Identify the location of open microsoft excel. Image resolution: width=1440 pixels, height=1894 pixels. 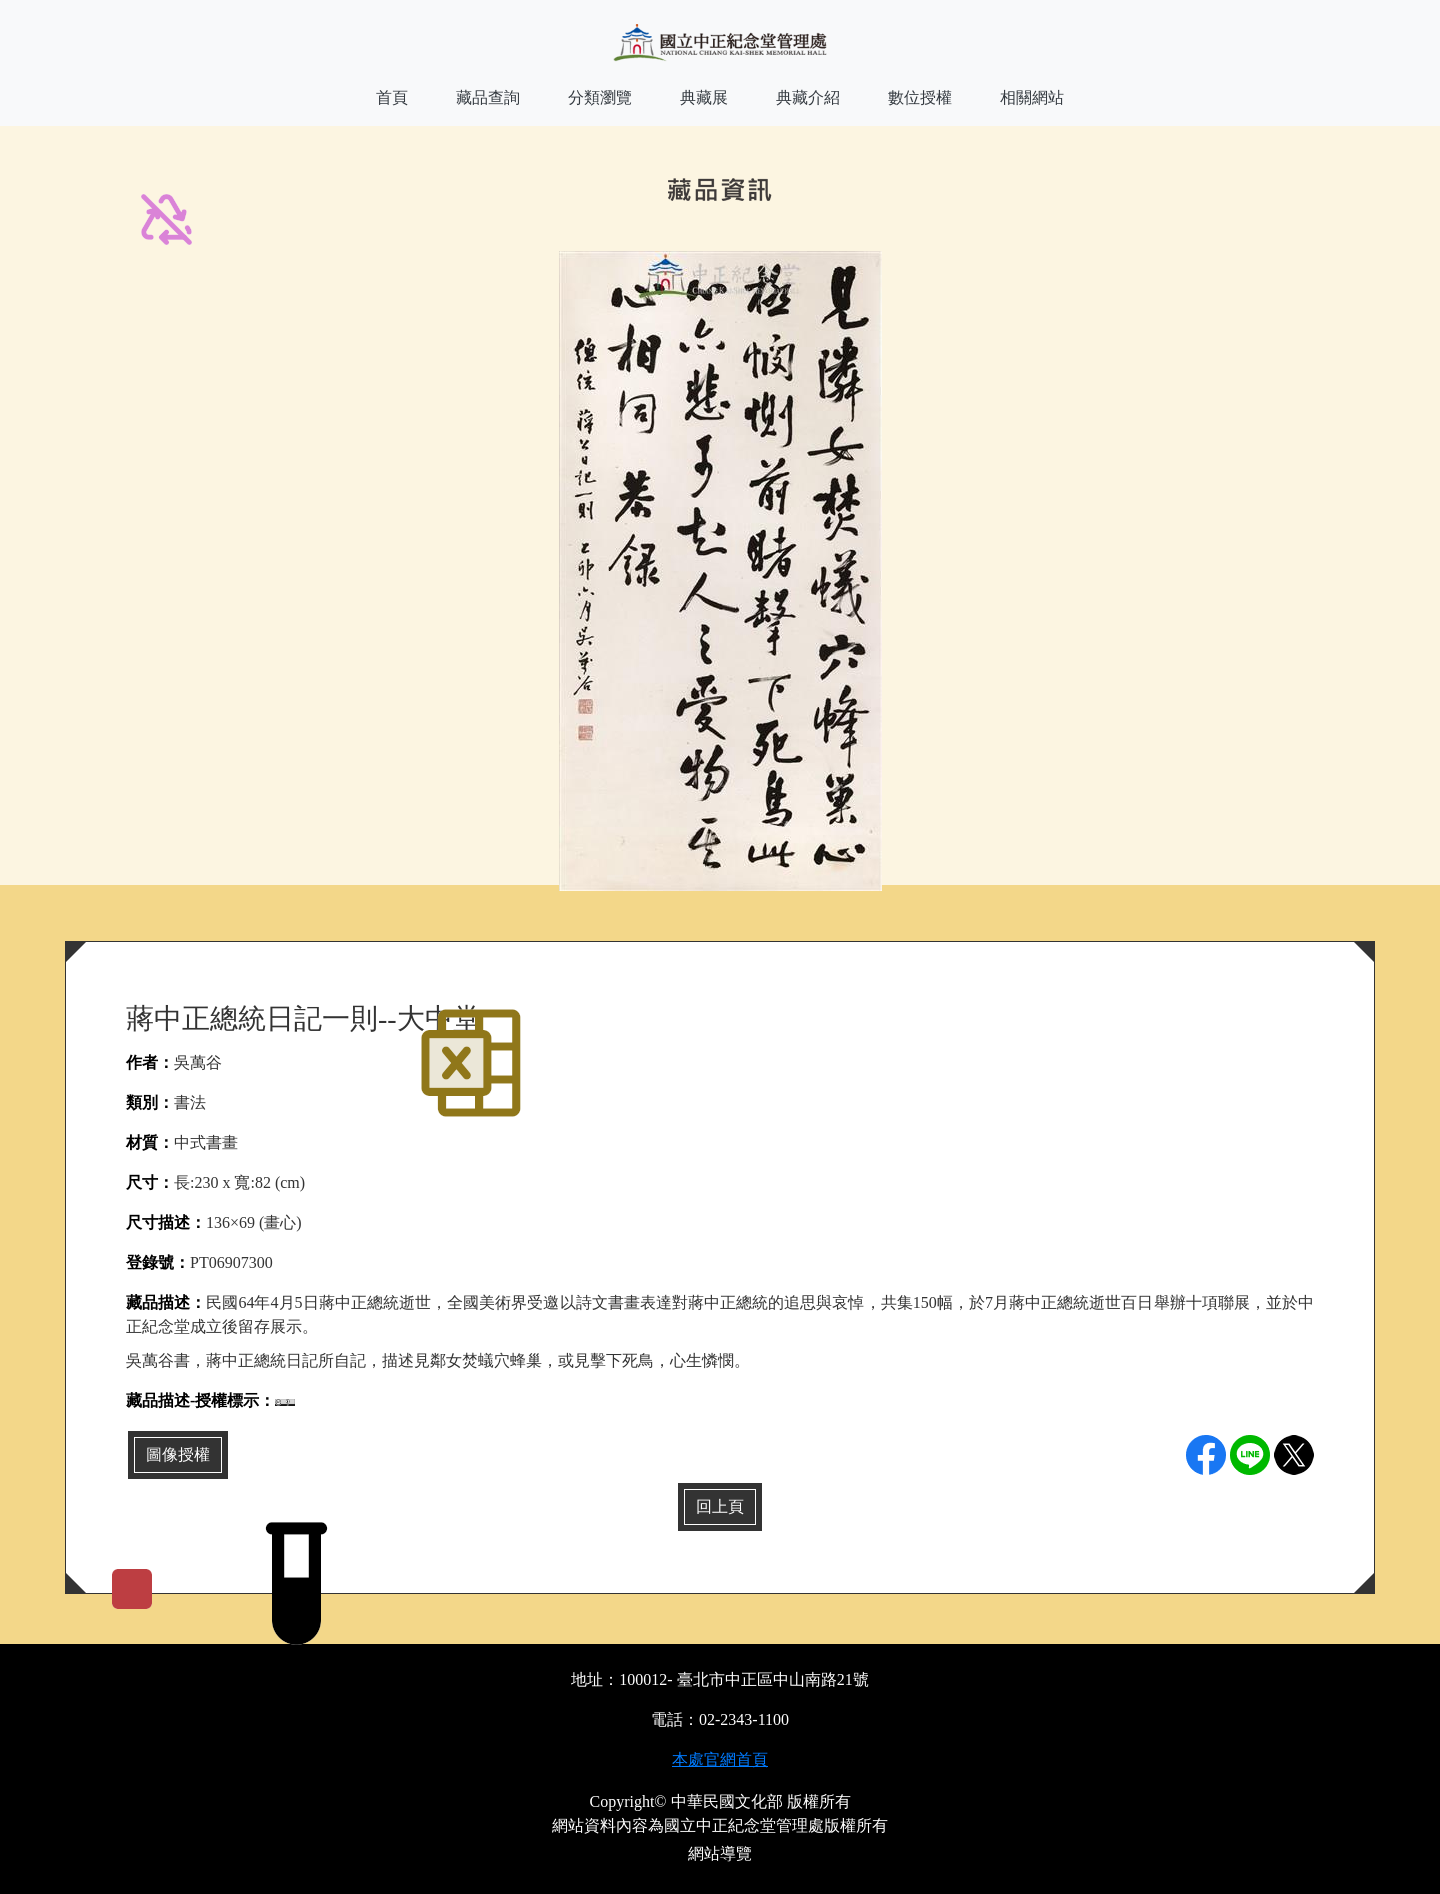
(475, 1063).